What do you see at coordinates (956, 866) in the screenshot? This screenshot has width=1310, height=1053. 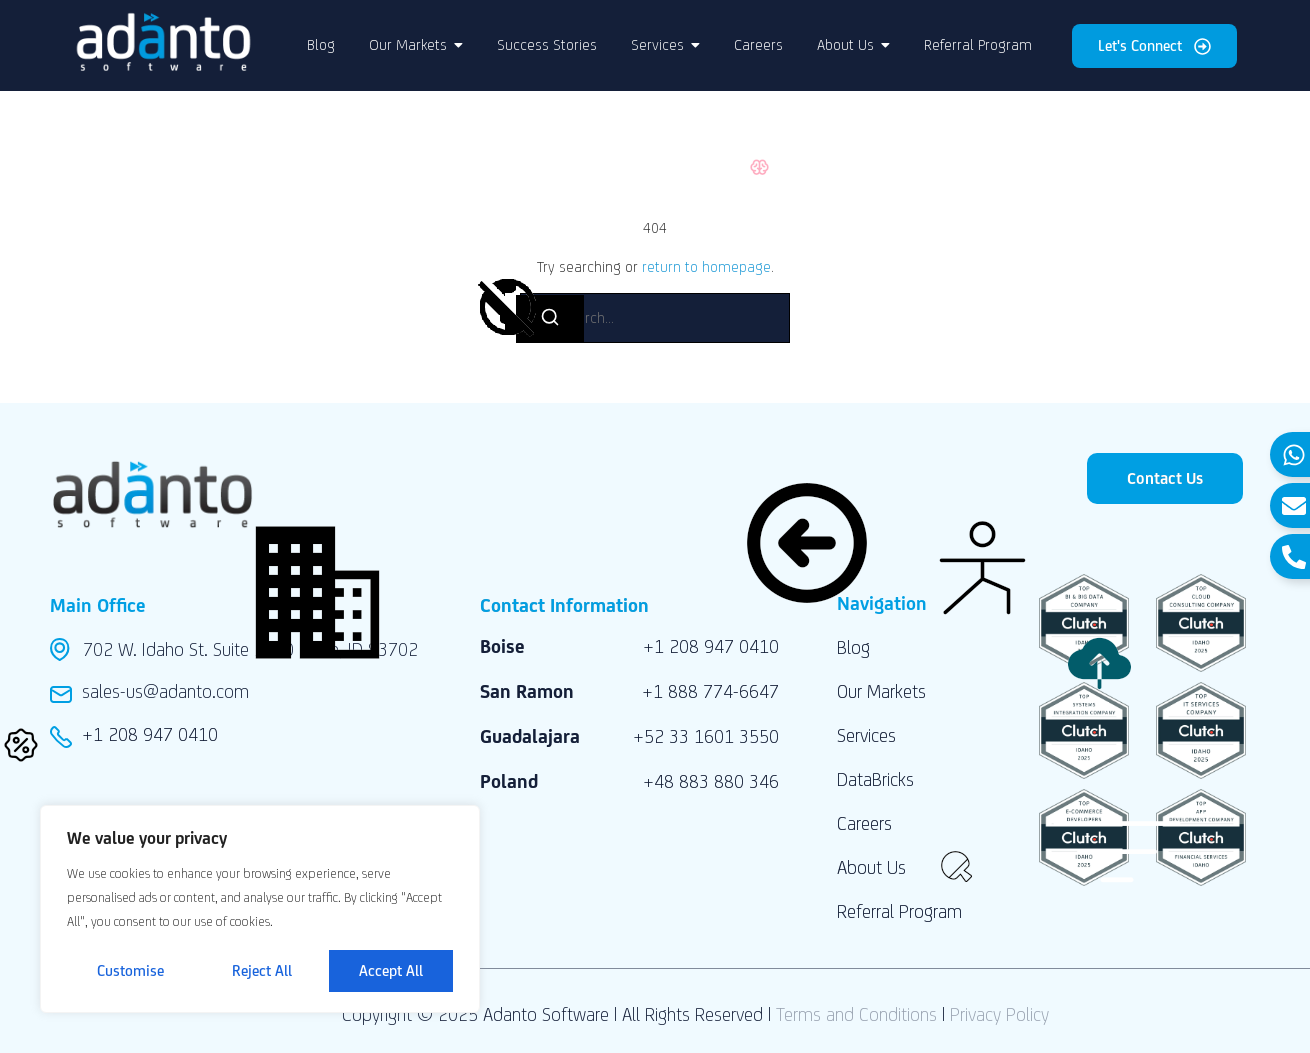 I see `access ping pong or table tennis game` at bounding box center [956, 866].